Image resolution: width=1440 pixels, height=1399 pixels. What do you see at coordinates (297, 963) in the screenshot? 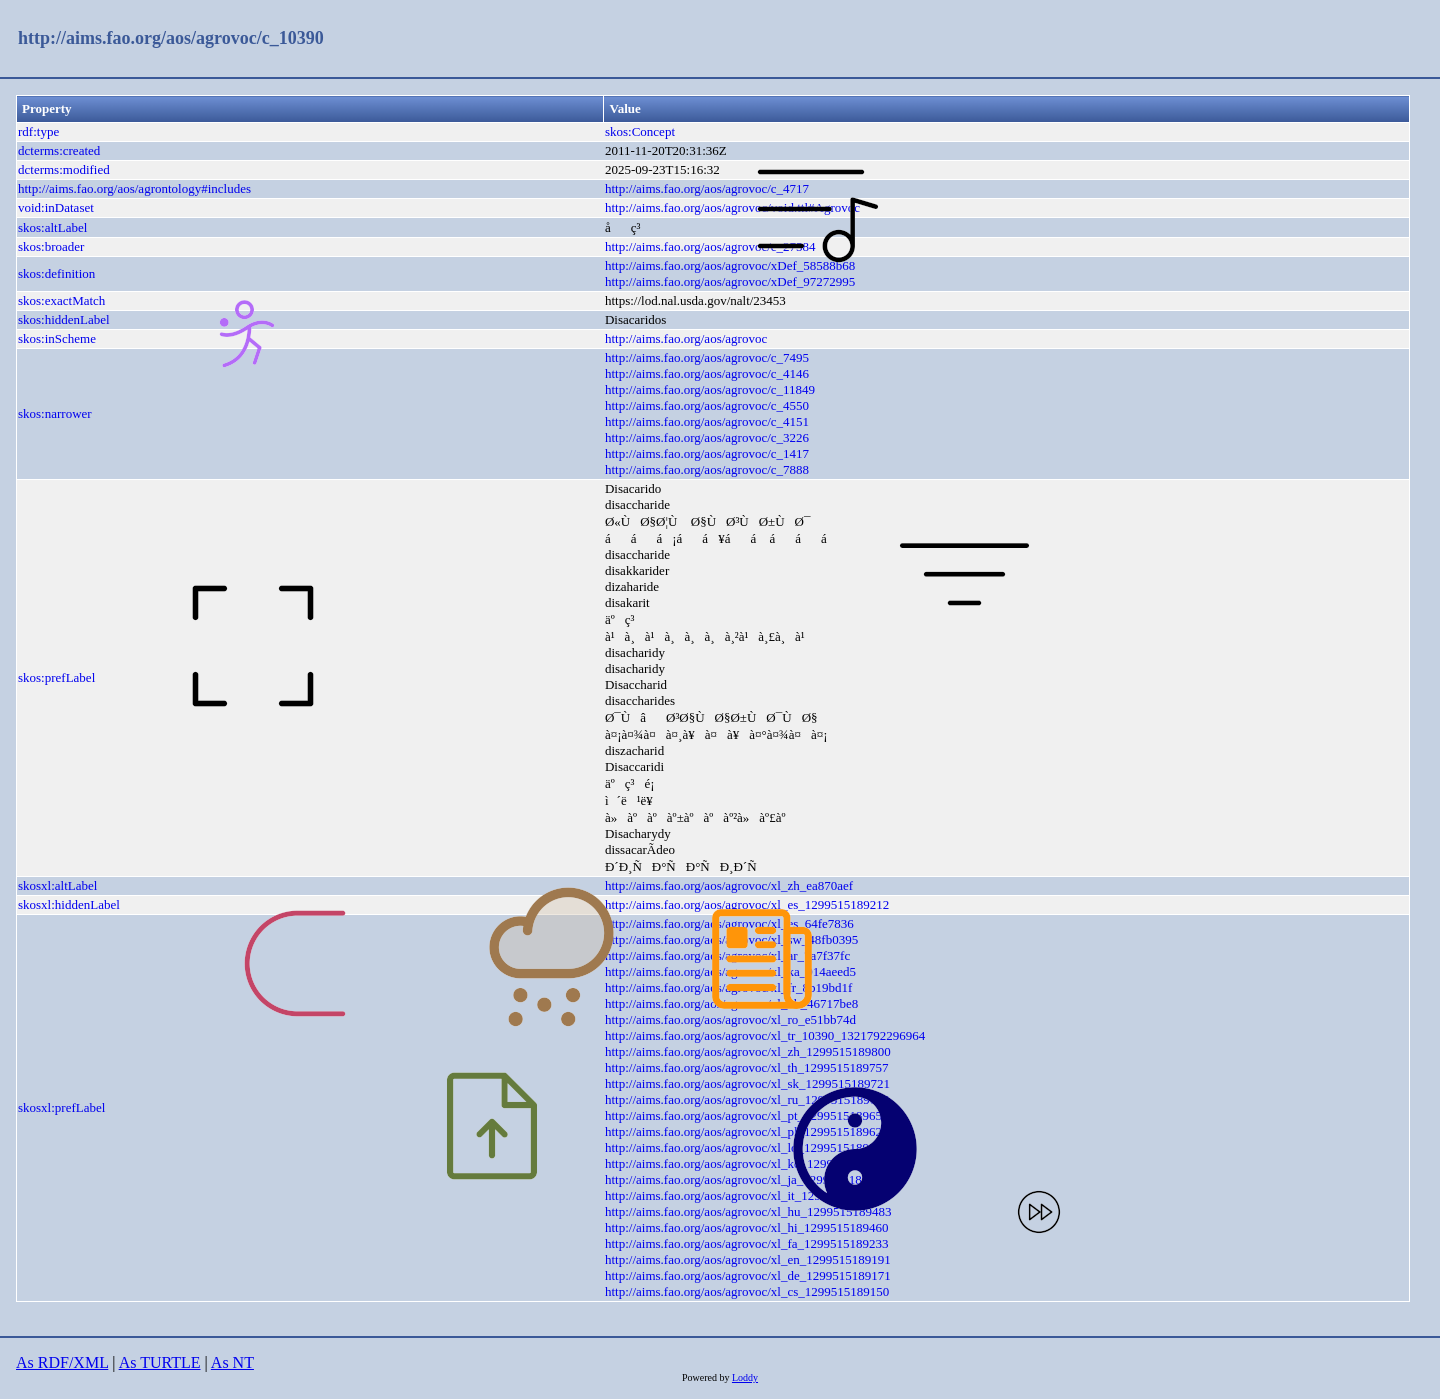
I see `indicates a proper subset relationship in mathematical notation` at bounding box center [297, 963].